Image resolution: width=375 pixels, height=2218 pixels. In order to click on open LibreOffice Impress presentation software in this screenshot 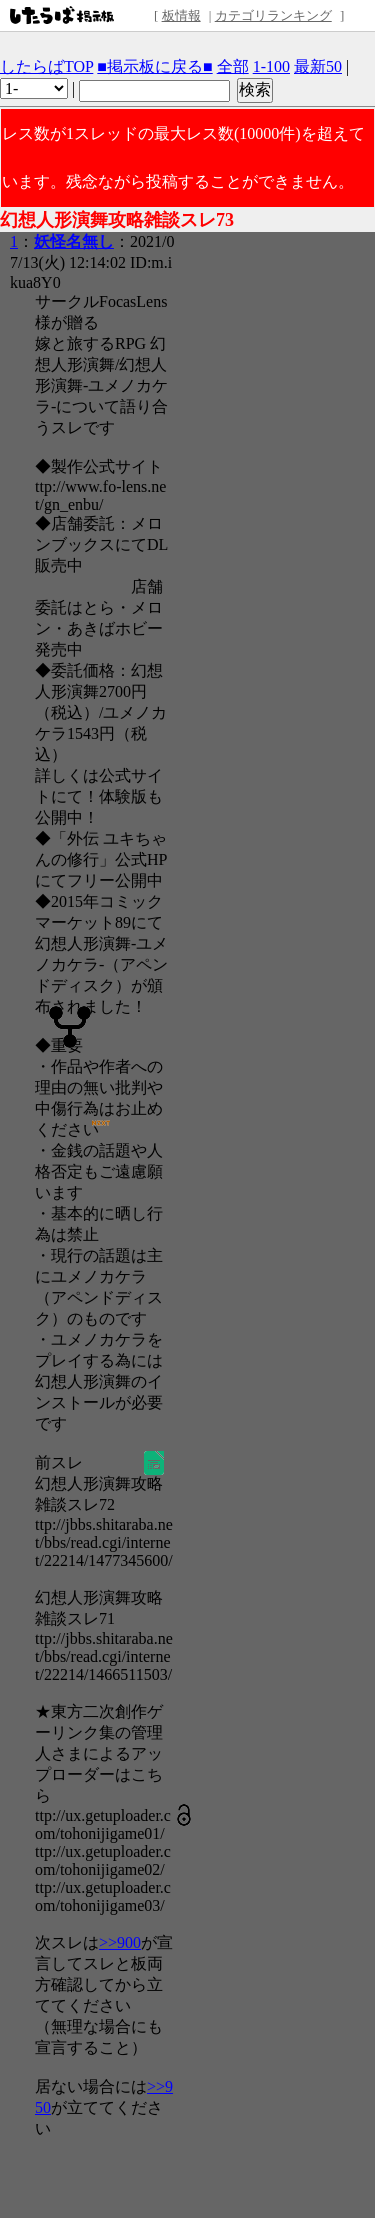, I will do `click(154, 1463)`.